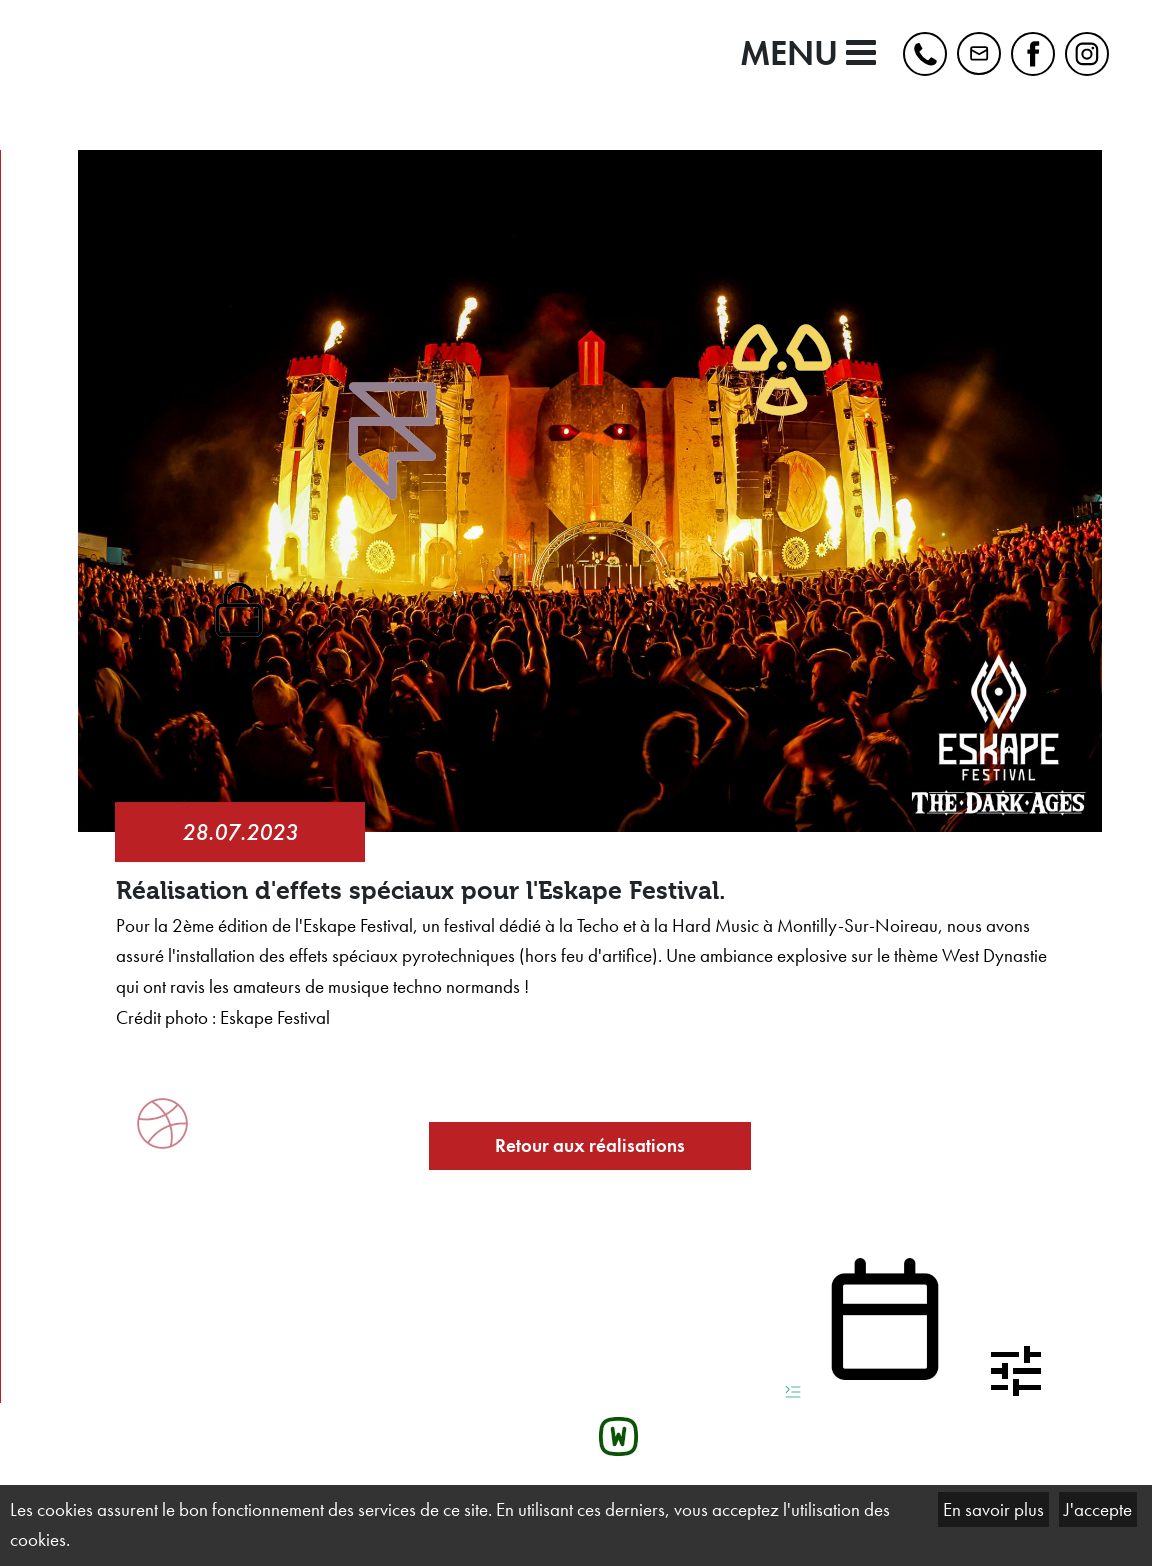  Describe the element at coordinates (392, 434) in the screenshot. I see `open framer app` at that location.